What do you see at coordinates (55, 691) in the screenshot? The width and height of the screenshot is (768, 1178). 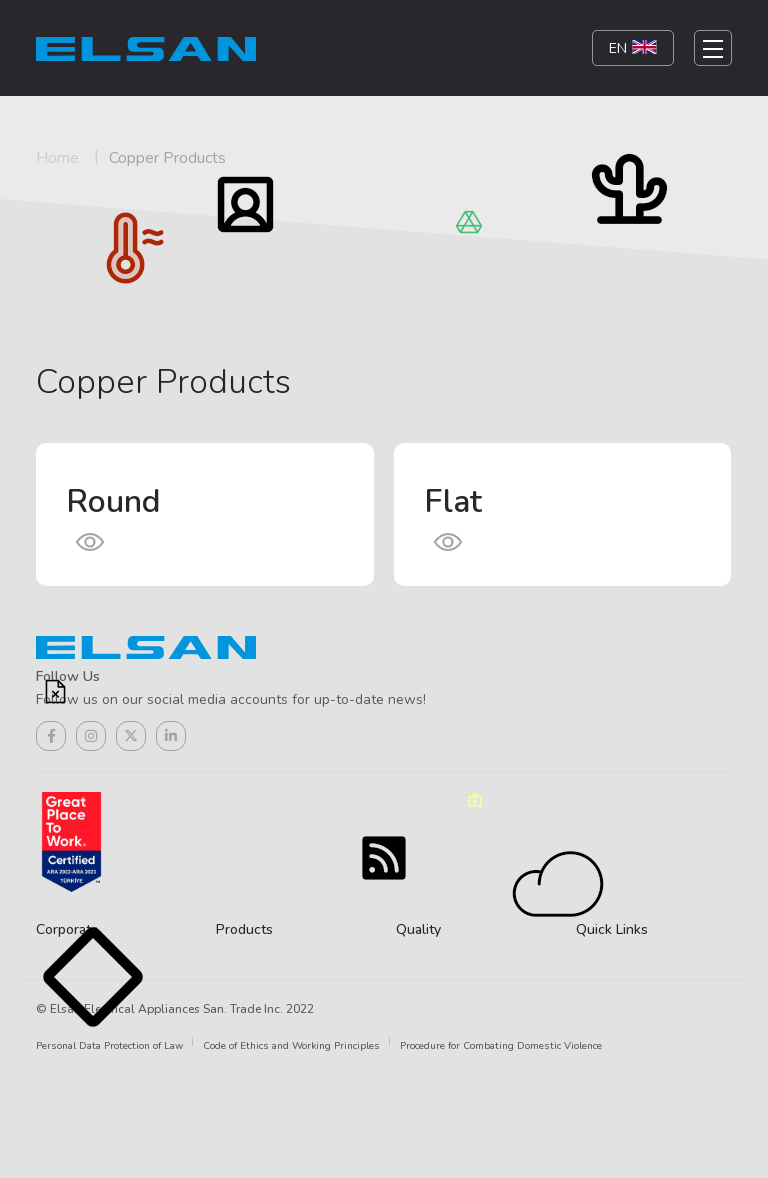 I see `delete or remove a file` at bounding box center [55, 691].